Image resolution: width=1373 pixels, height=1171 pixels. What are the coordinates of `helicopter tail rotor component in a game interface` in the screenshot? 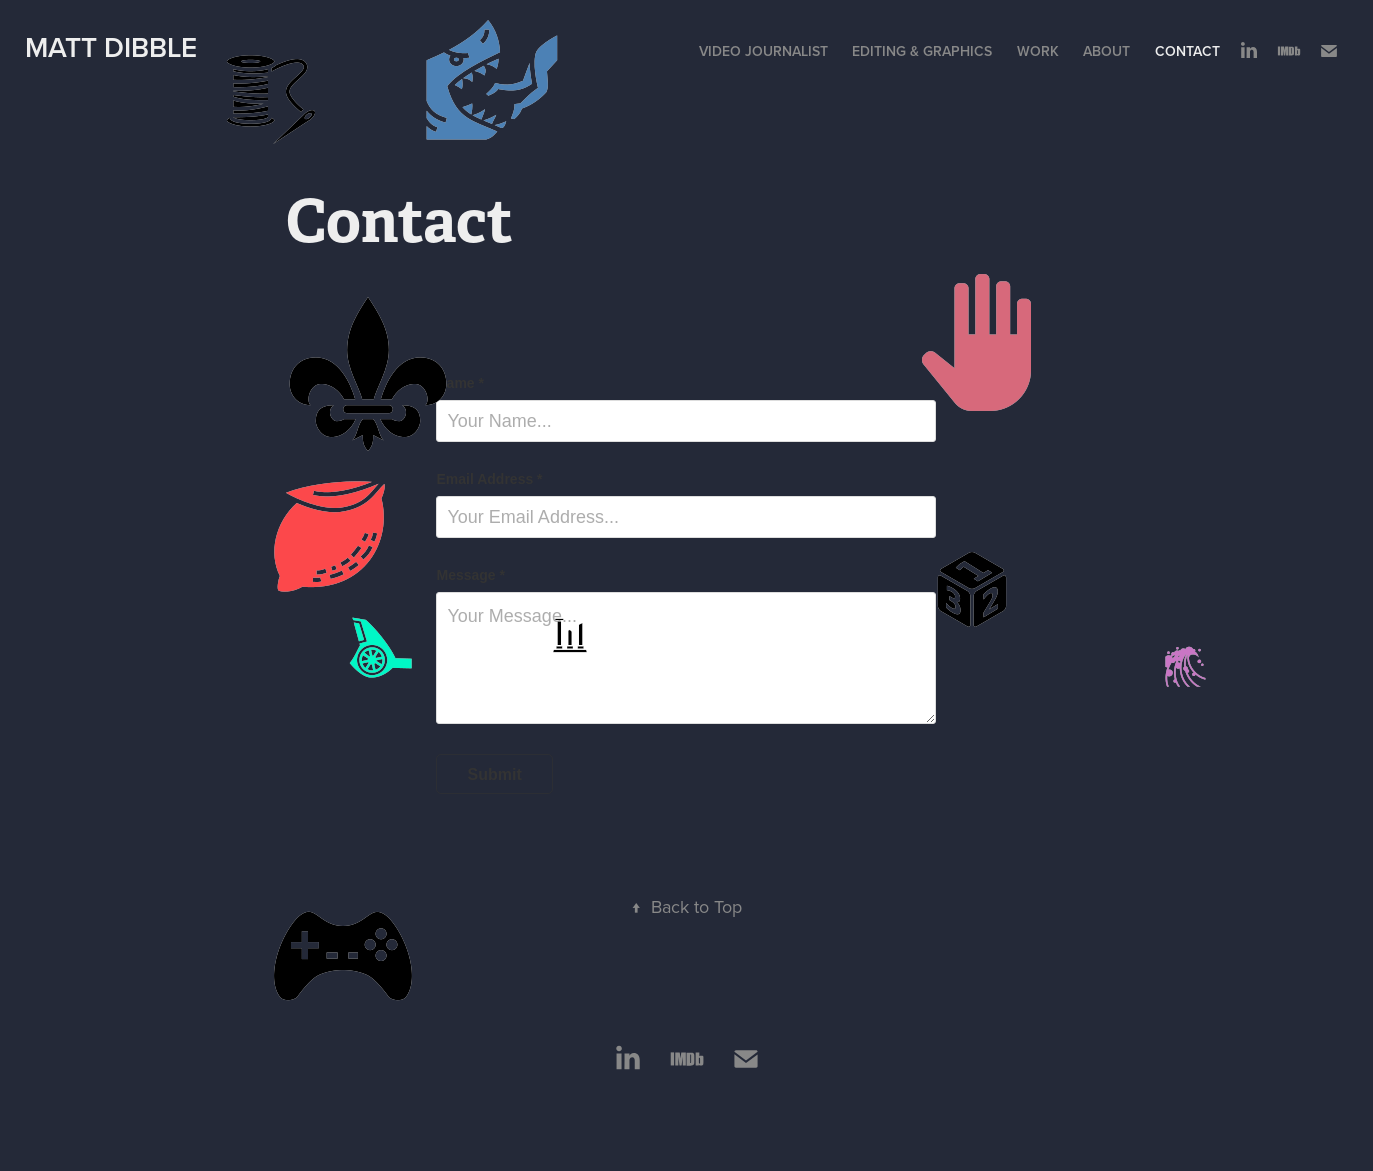 It's located at (380, 647).